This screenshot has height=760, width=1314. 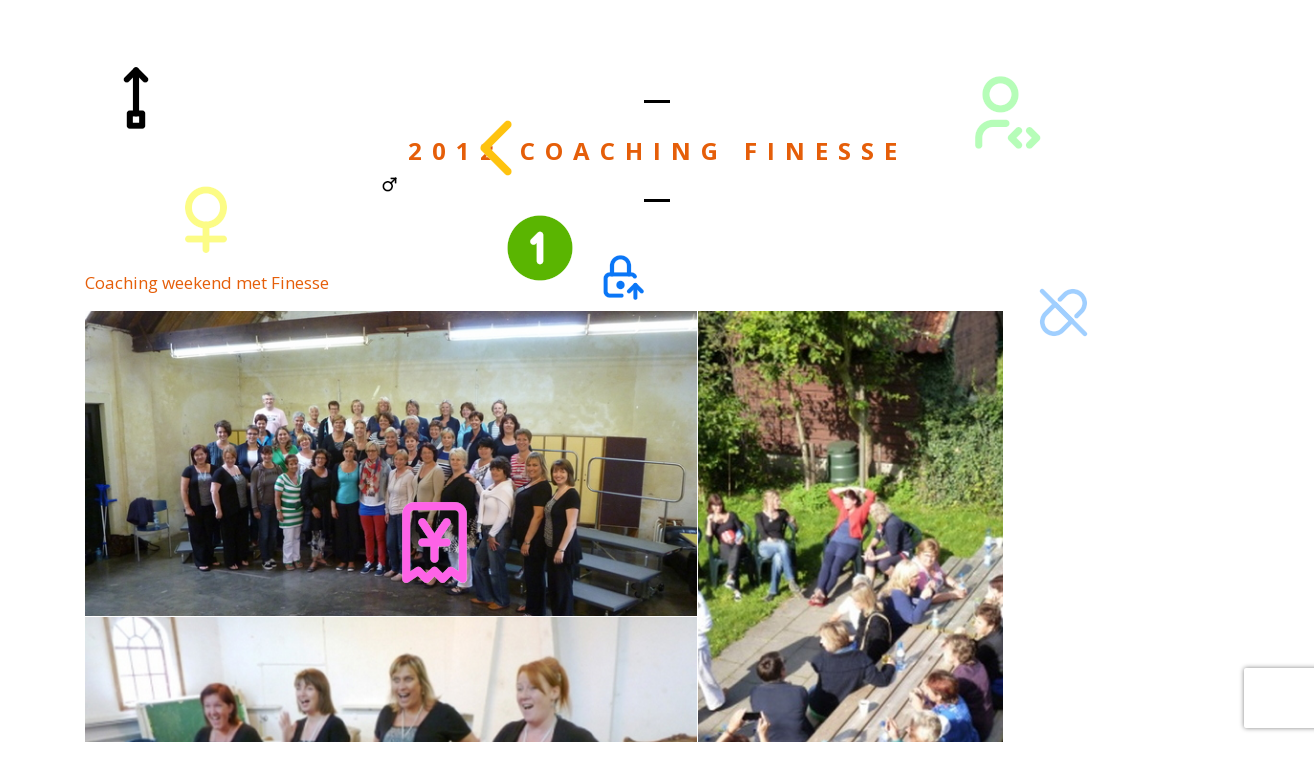 What do you see at coordinates (620, 276) in the screenshot?
I see `upload or sync secured data` at bounding box center [620, 276].